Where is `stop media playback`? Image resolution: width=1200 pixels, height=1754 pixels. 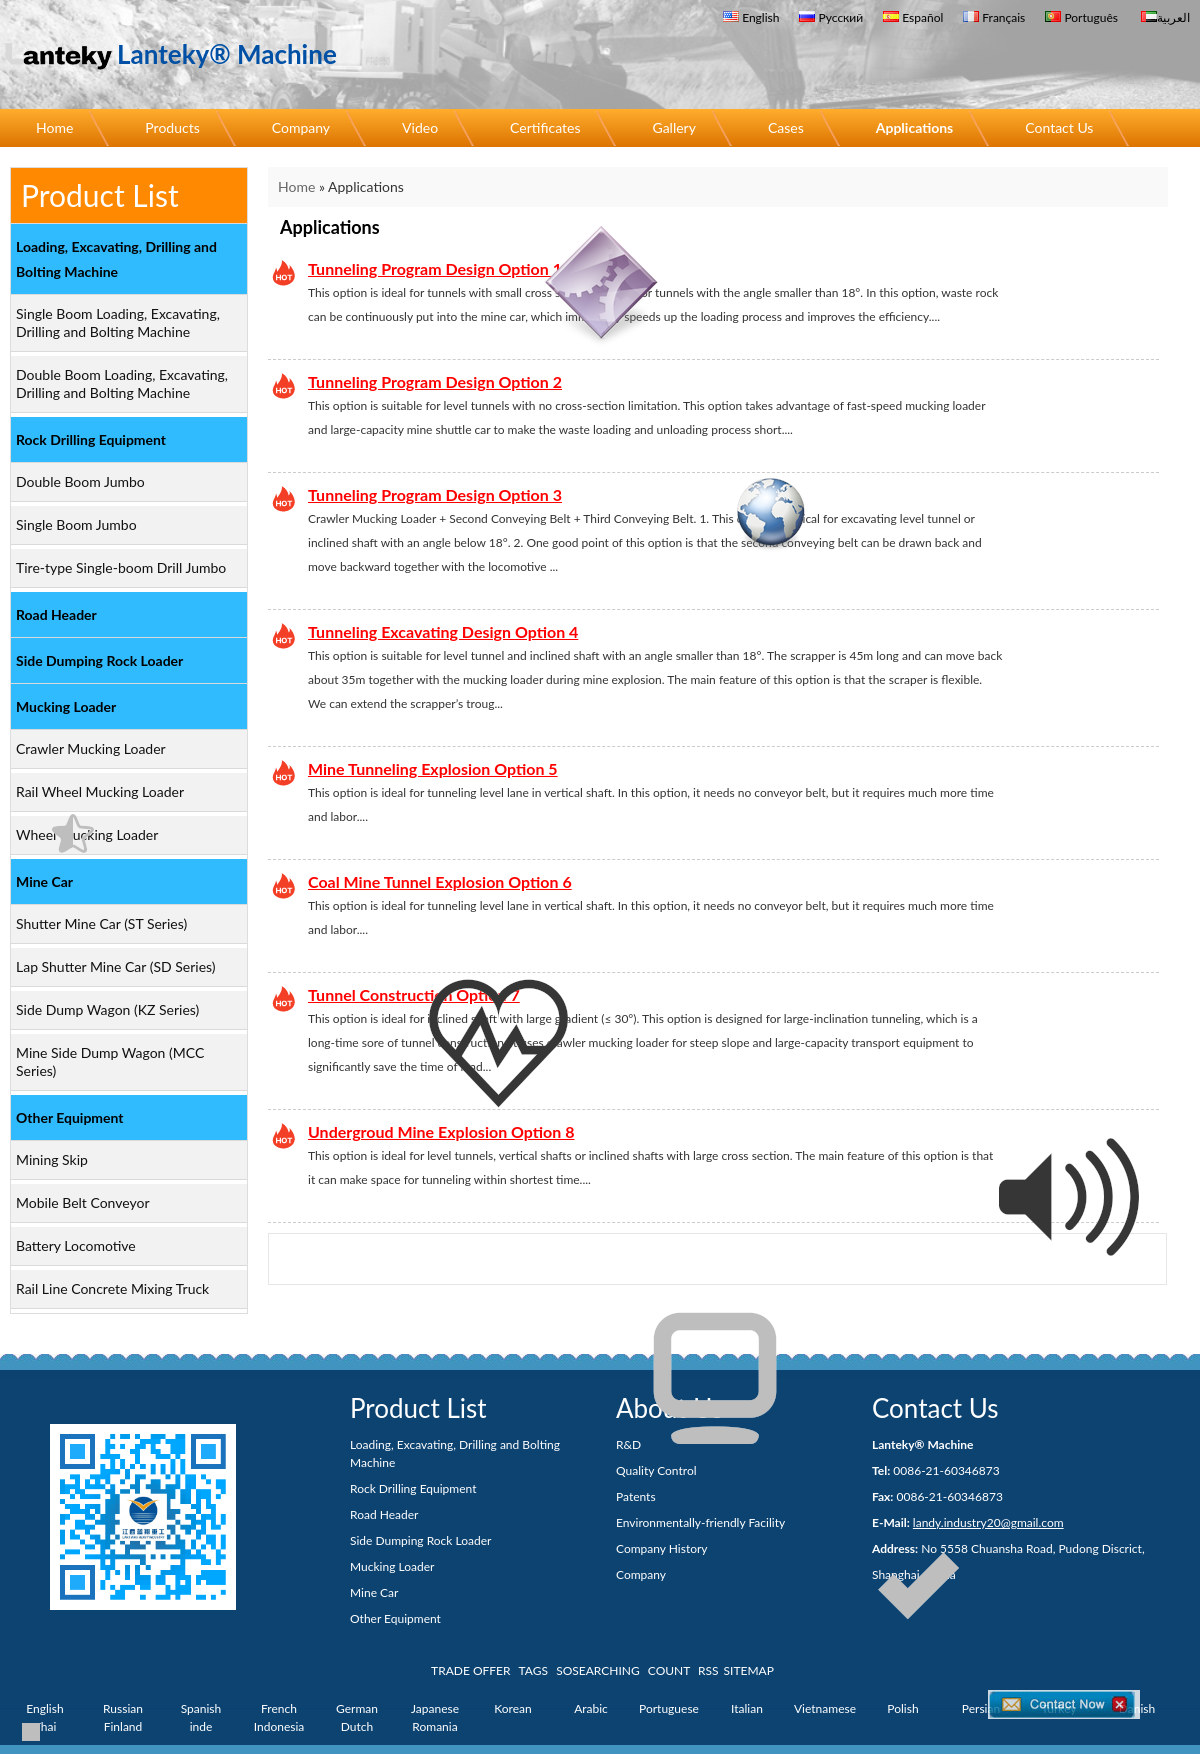
stop media playback is located at coordinates (31, 1732).